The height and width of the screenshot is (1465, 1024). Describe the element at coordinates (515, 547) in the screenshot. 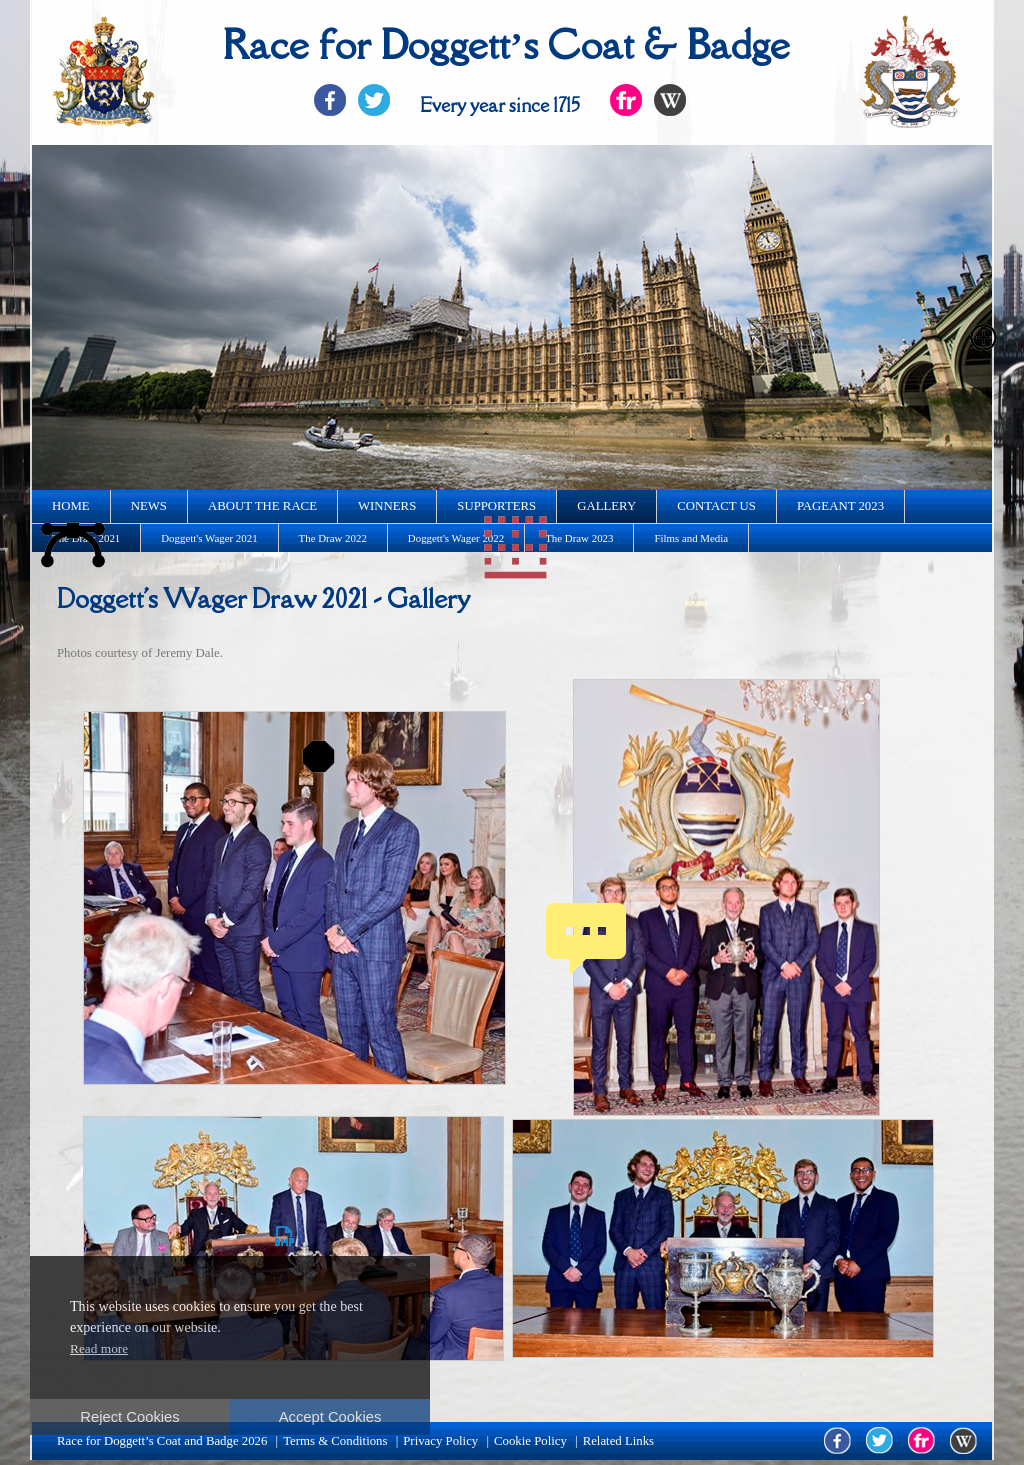

I see `apply bottom border to selected cells` at that location.